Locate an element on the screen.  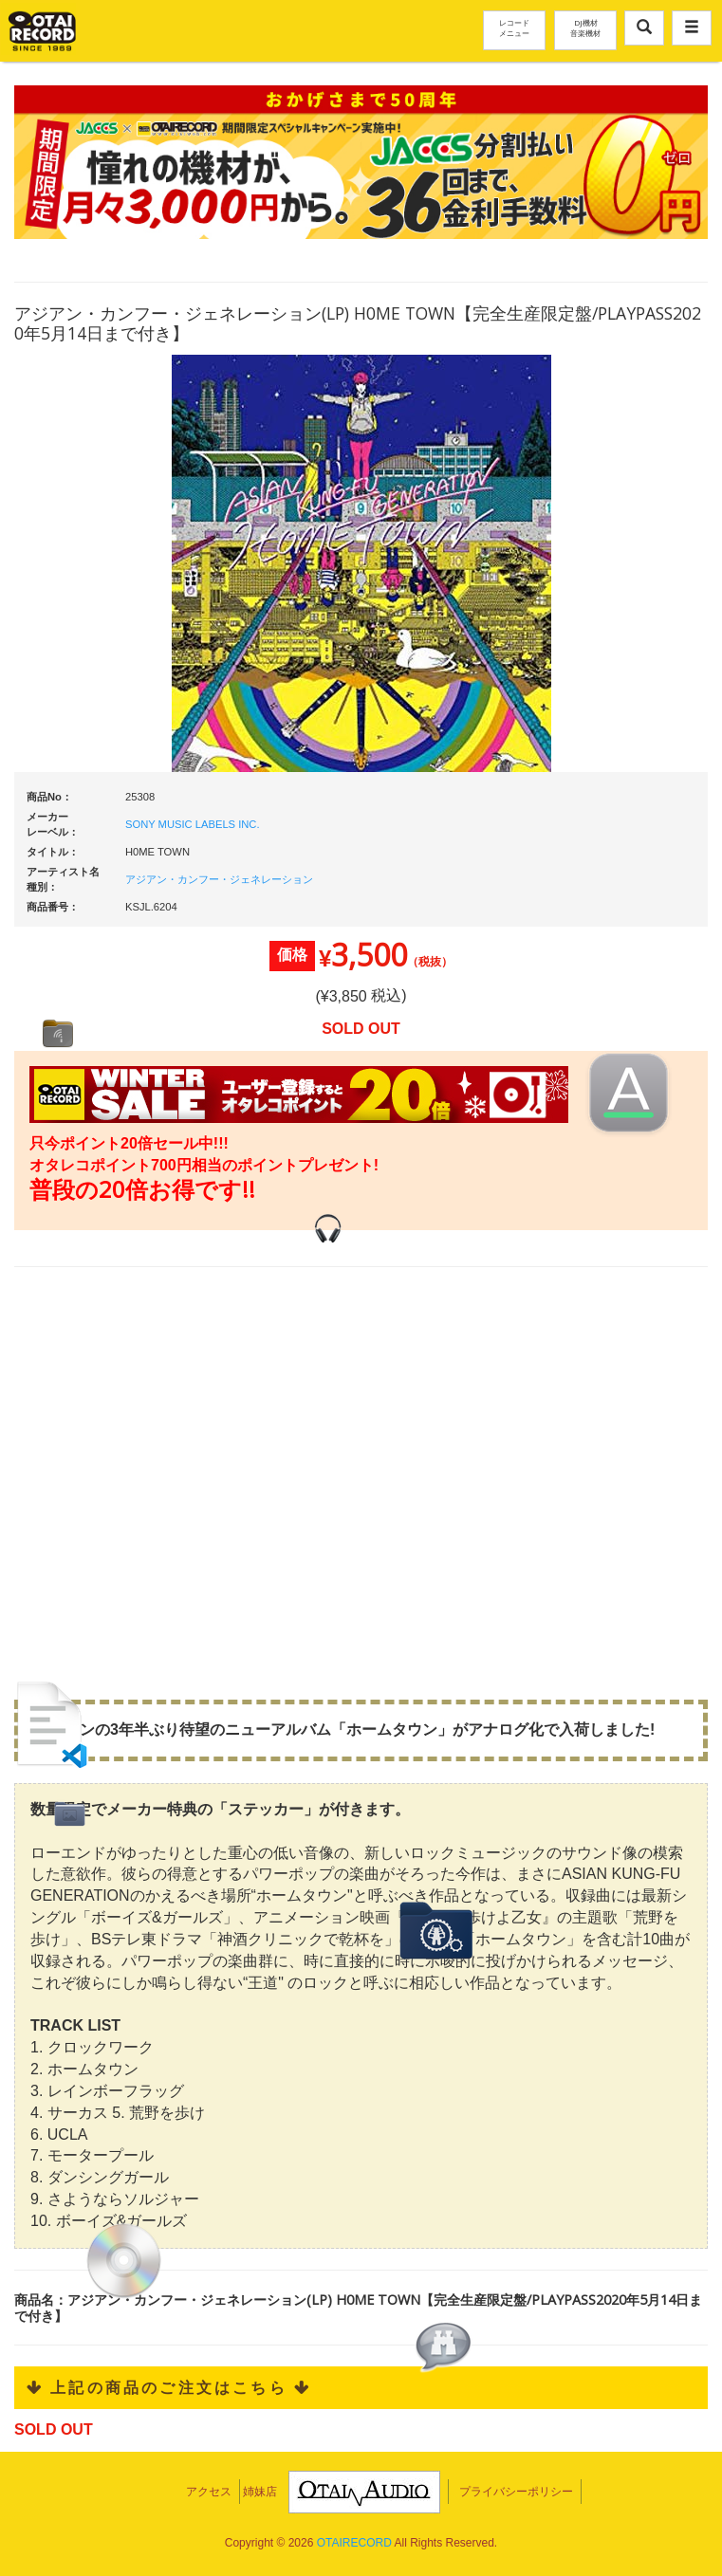
access audio CD contents is located at coordinates (123, 2261).